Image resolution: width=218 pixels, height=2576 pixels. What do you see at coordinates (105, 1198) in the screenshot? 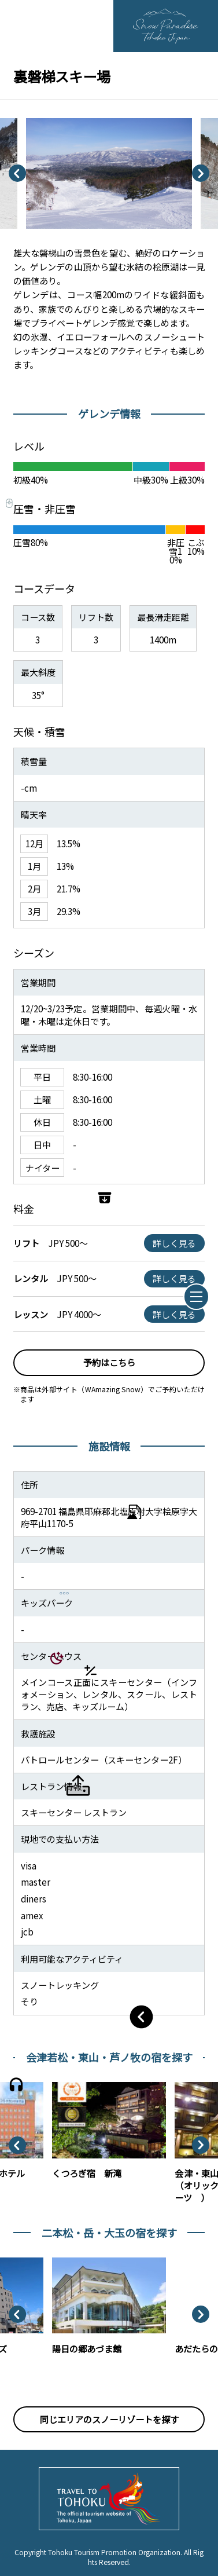
I see `archive or store an item` at bounding box center [105, 1198].